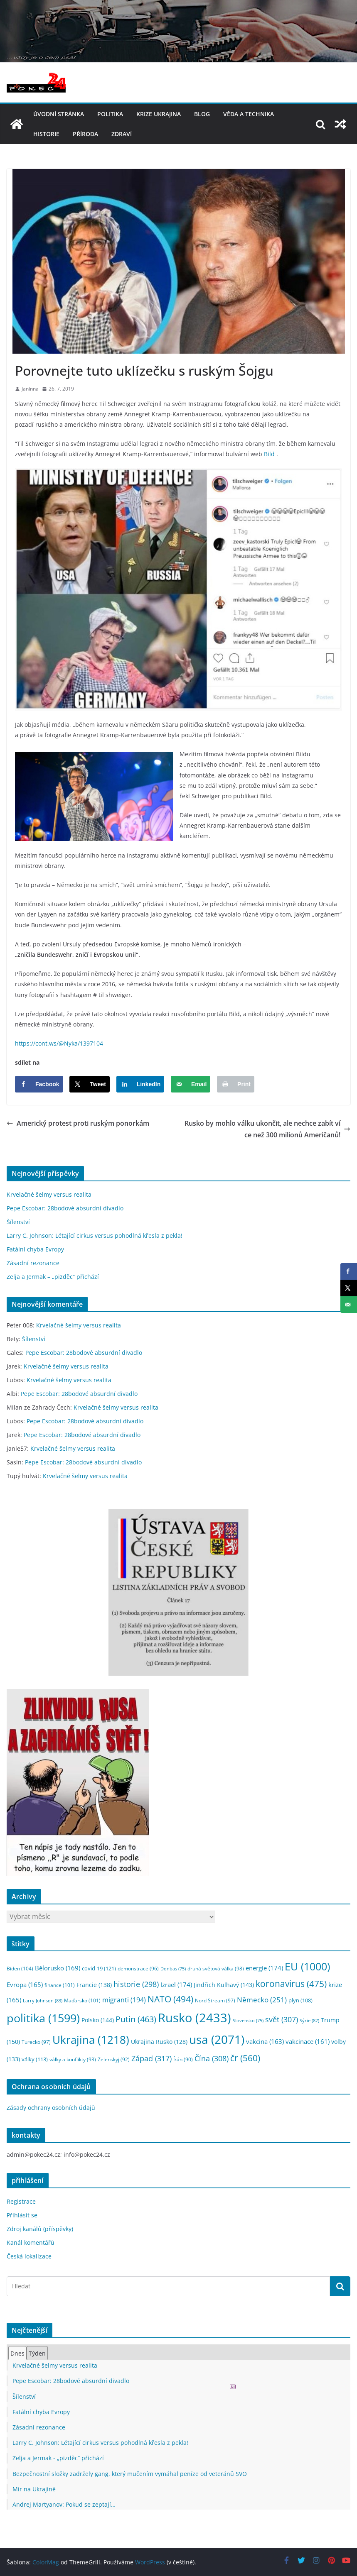  Describe the element at coordinates (30, 16) in the screenshot. I see `snooze notifications temporarily` at that location.